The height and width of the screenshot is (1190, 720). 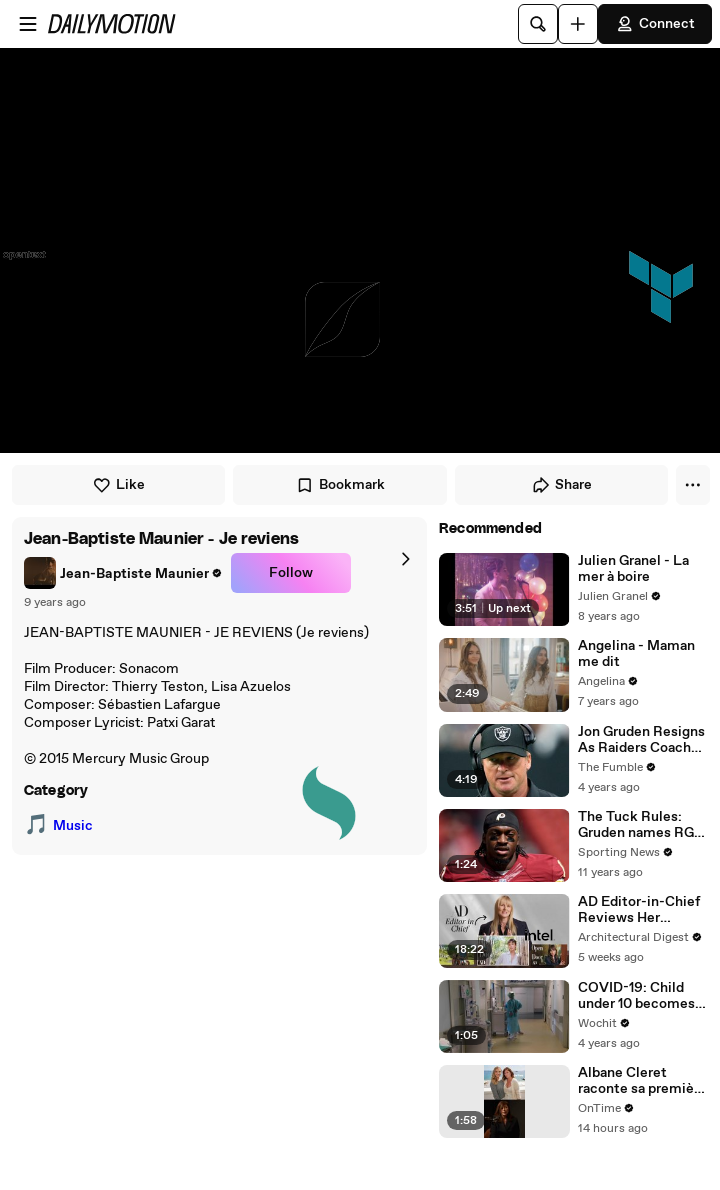 I want to click on OpenText company logo, so click(x=24, y=255).